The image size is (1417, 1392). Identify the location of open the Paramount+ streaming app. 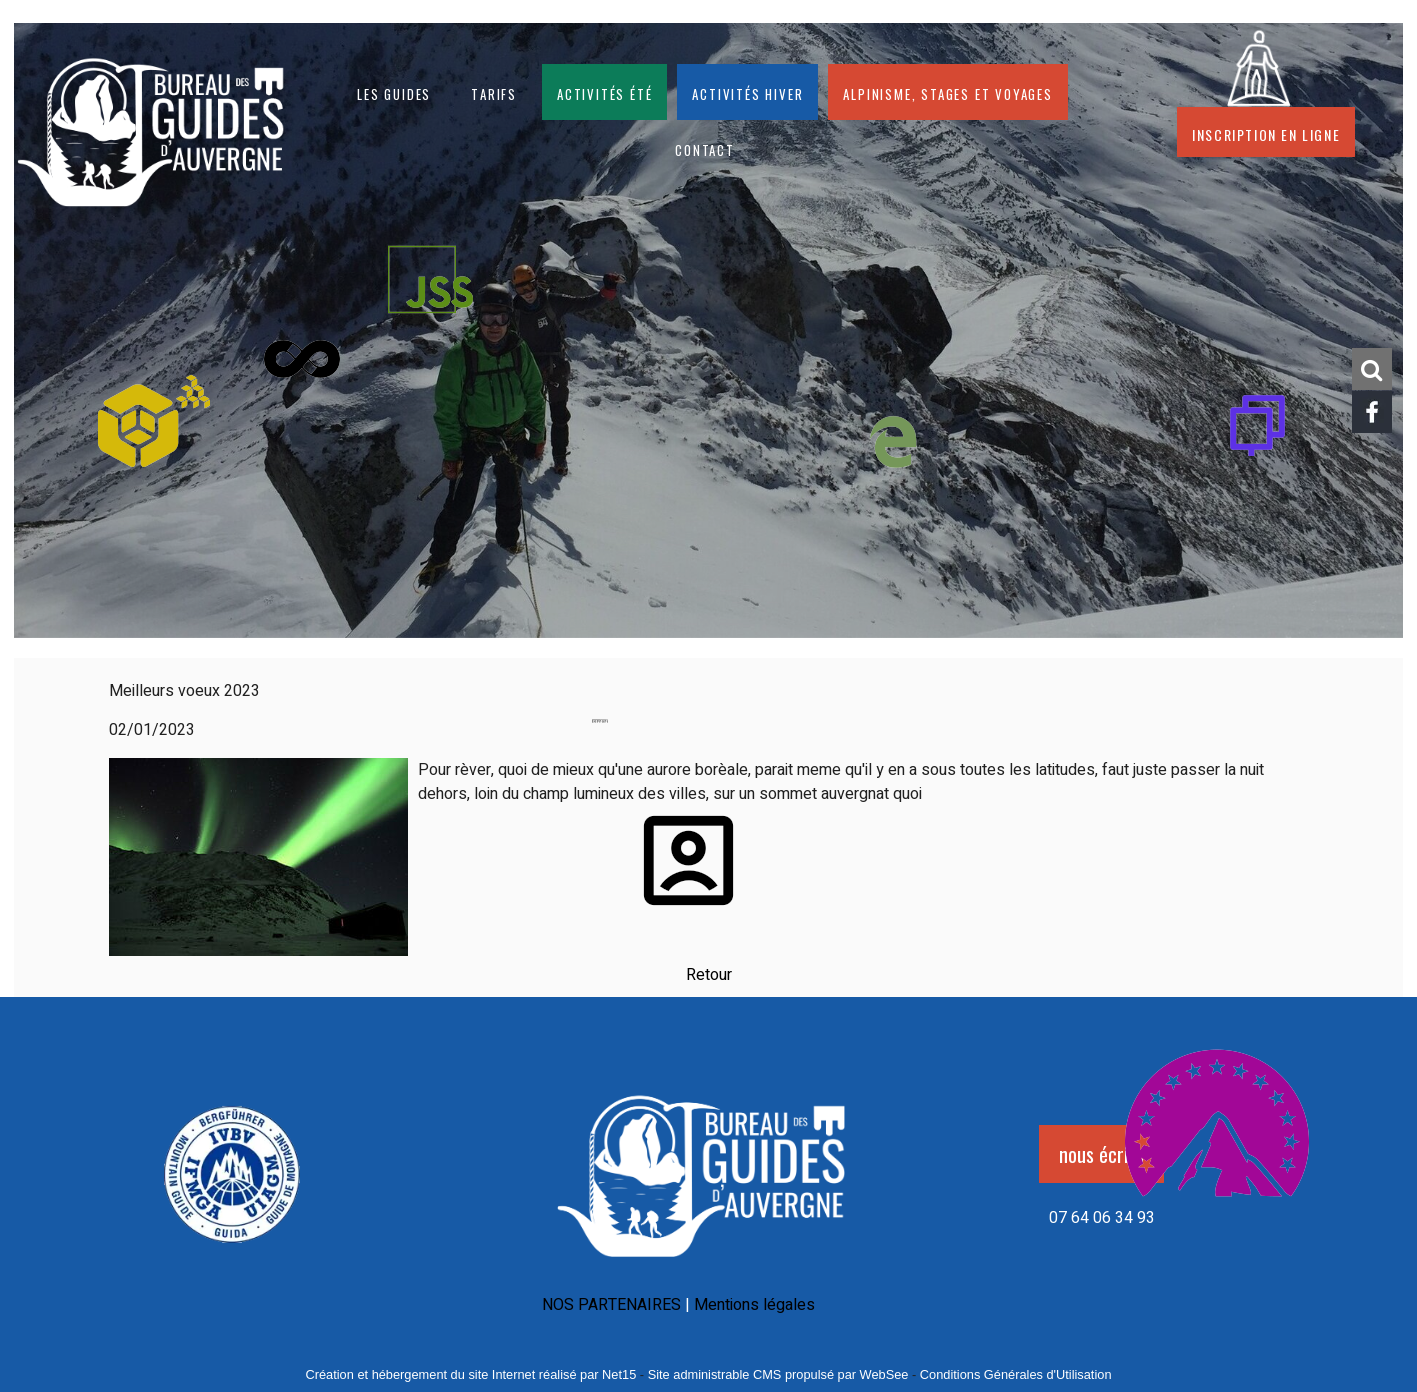
(1217, 1123).